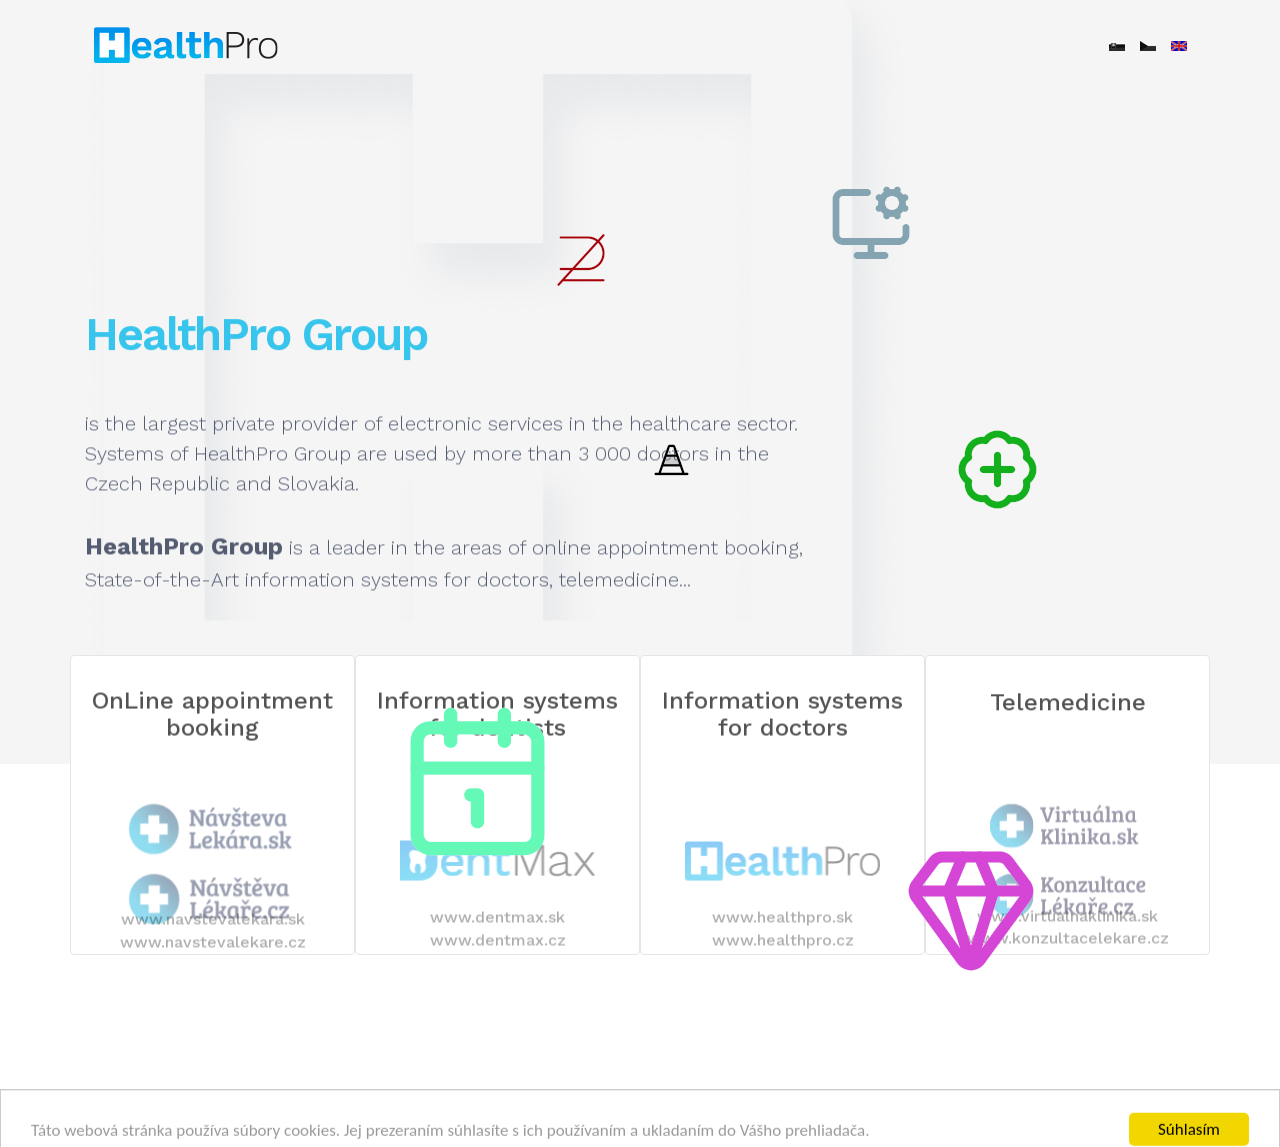 The height and width of the screenshot is (1147, 1280). Describe the element at coordinates (971, 908) in the screenshot. I see `indicates premium or pro membership status` at that location.